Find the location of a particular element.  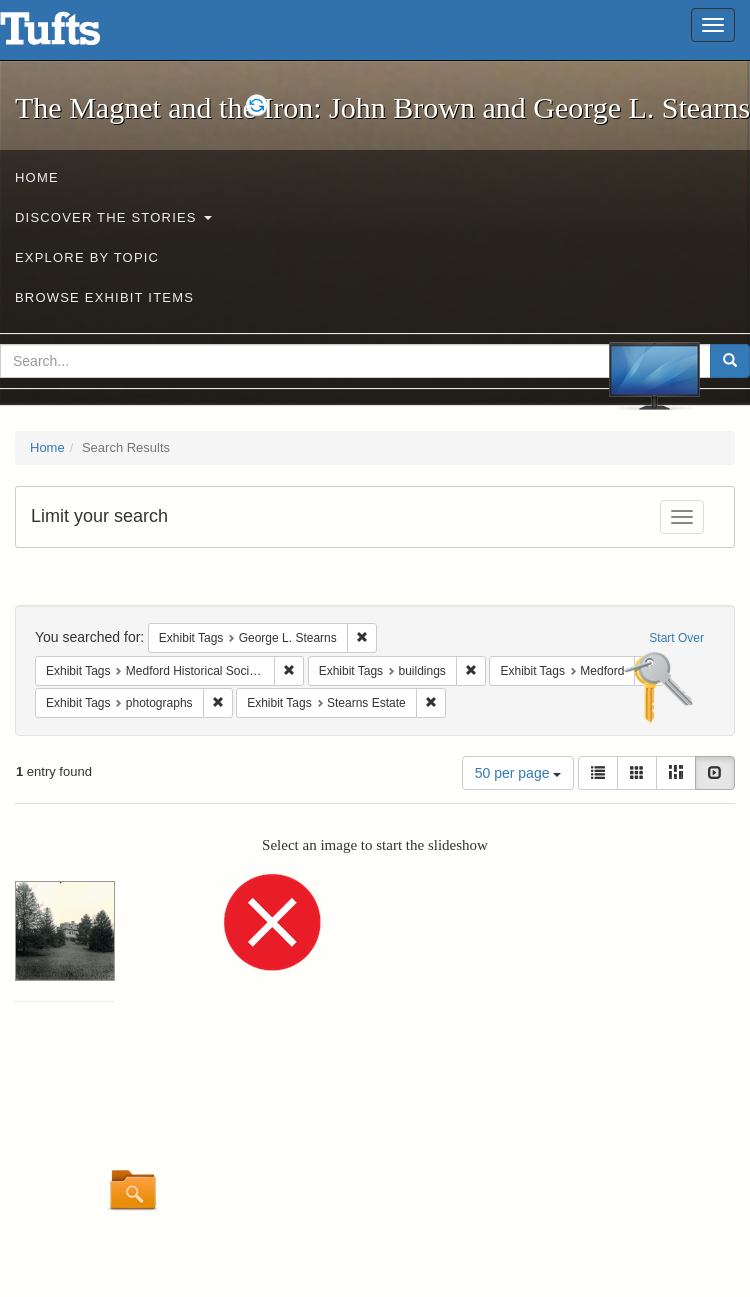

OneDrive sync error or failure is located at coordinates (272, 922).